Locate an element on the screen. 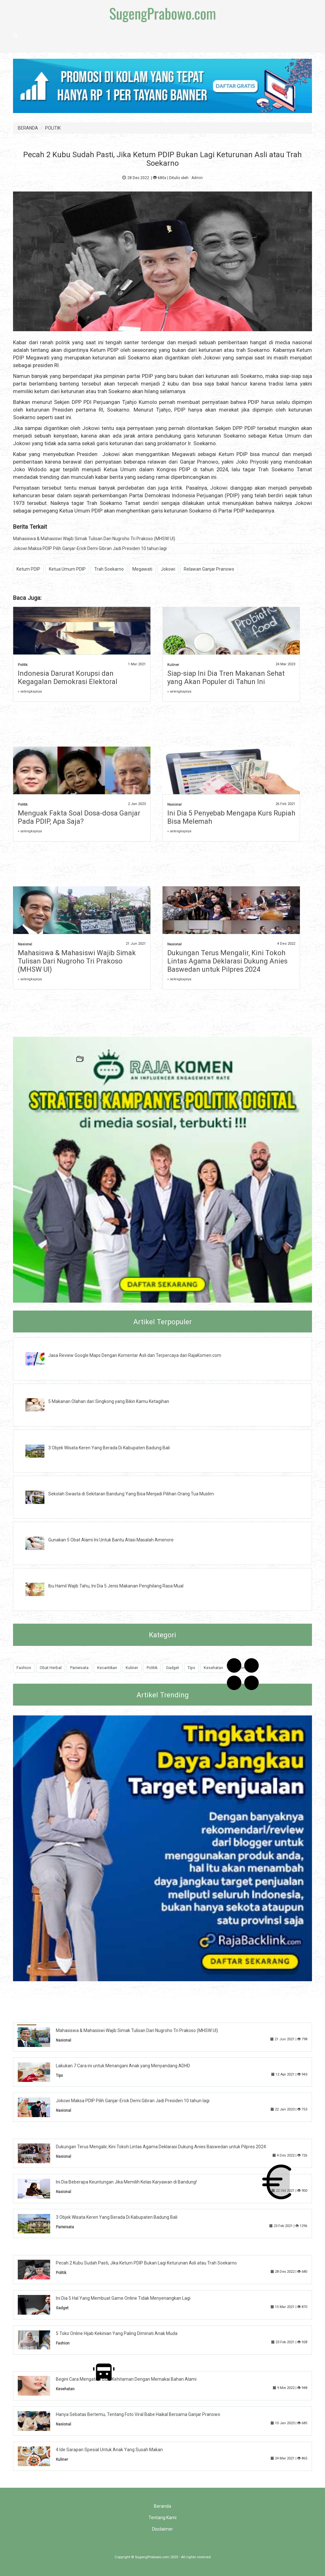 This screenshot has height=2576, width=325. view euro currency or pricing is located at coordinates (280, 2182).